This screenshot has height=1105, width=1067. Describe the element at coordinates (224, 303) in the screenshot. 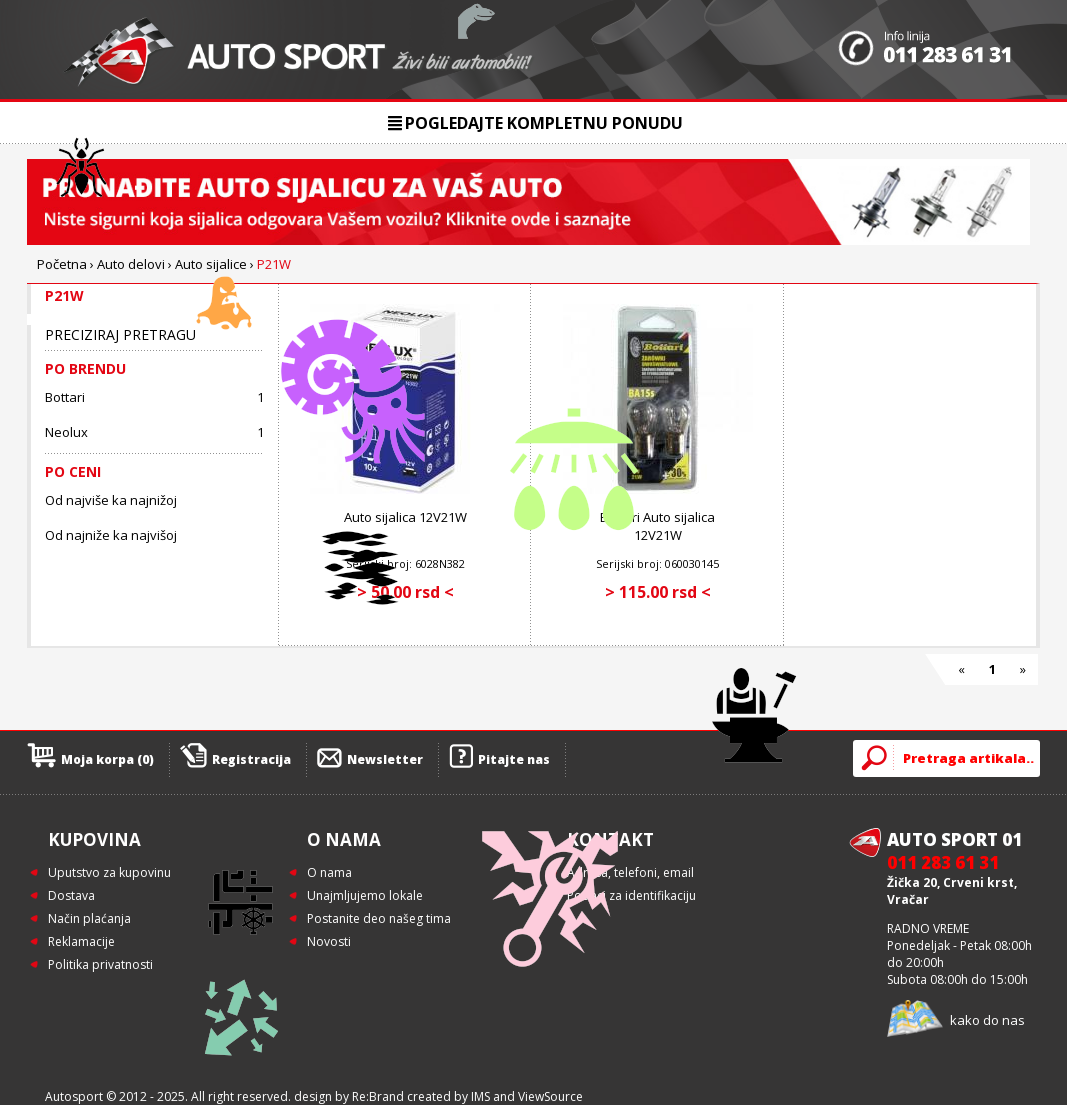

I see `slime enemy or creature in a game interface` at that location.